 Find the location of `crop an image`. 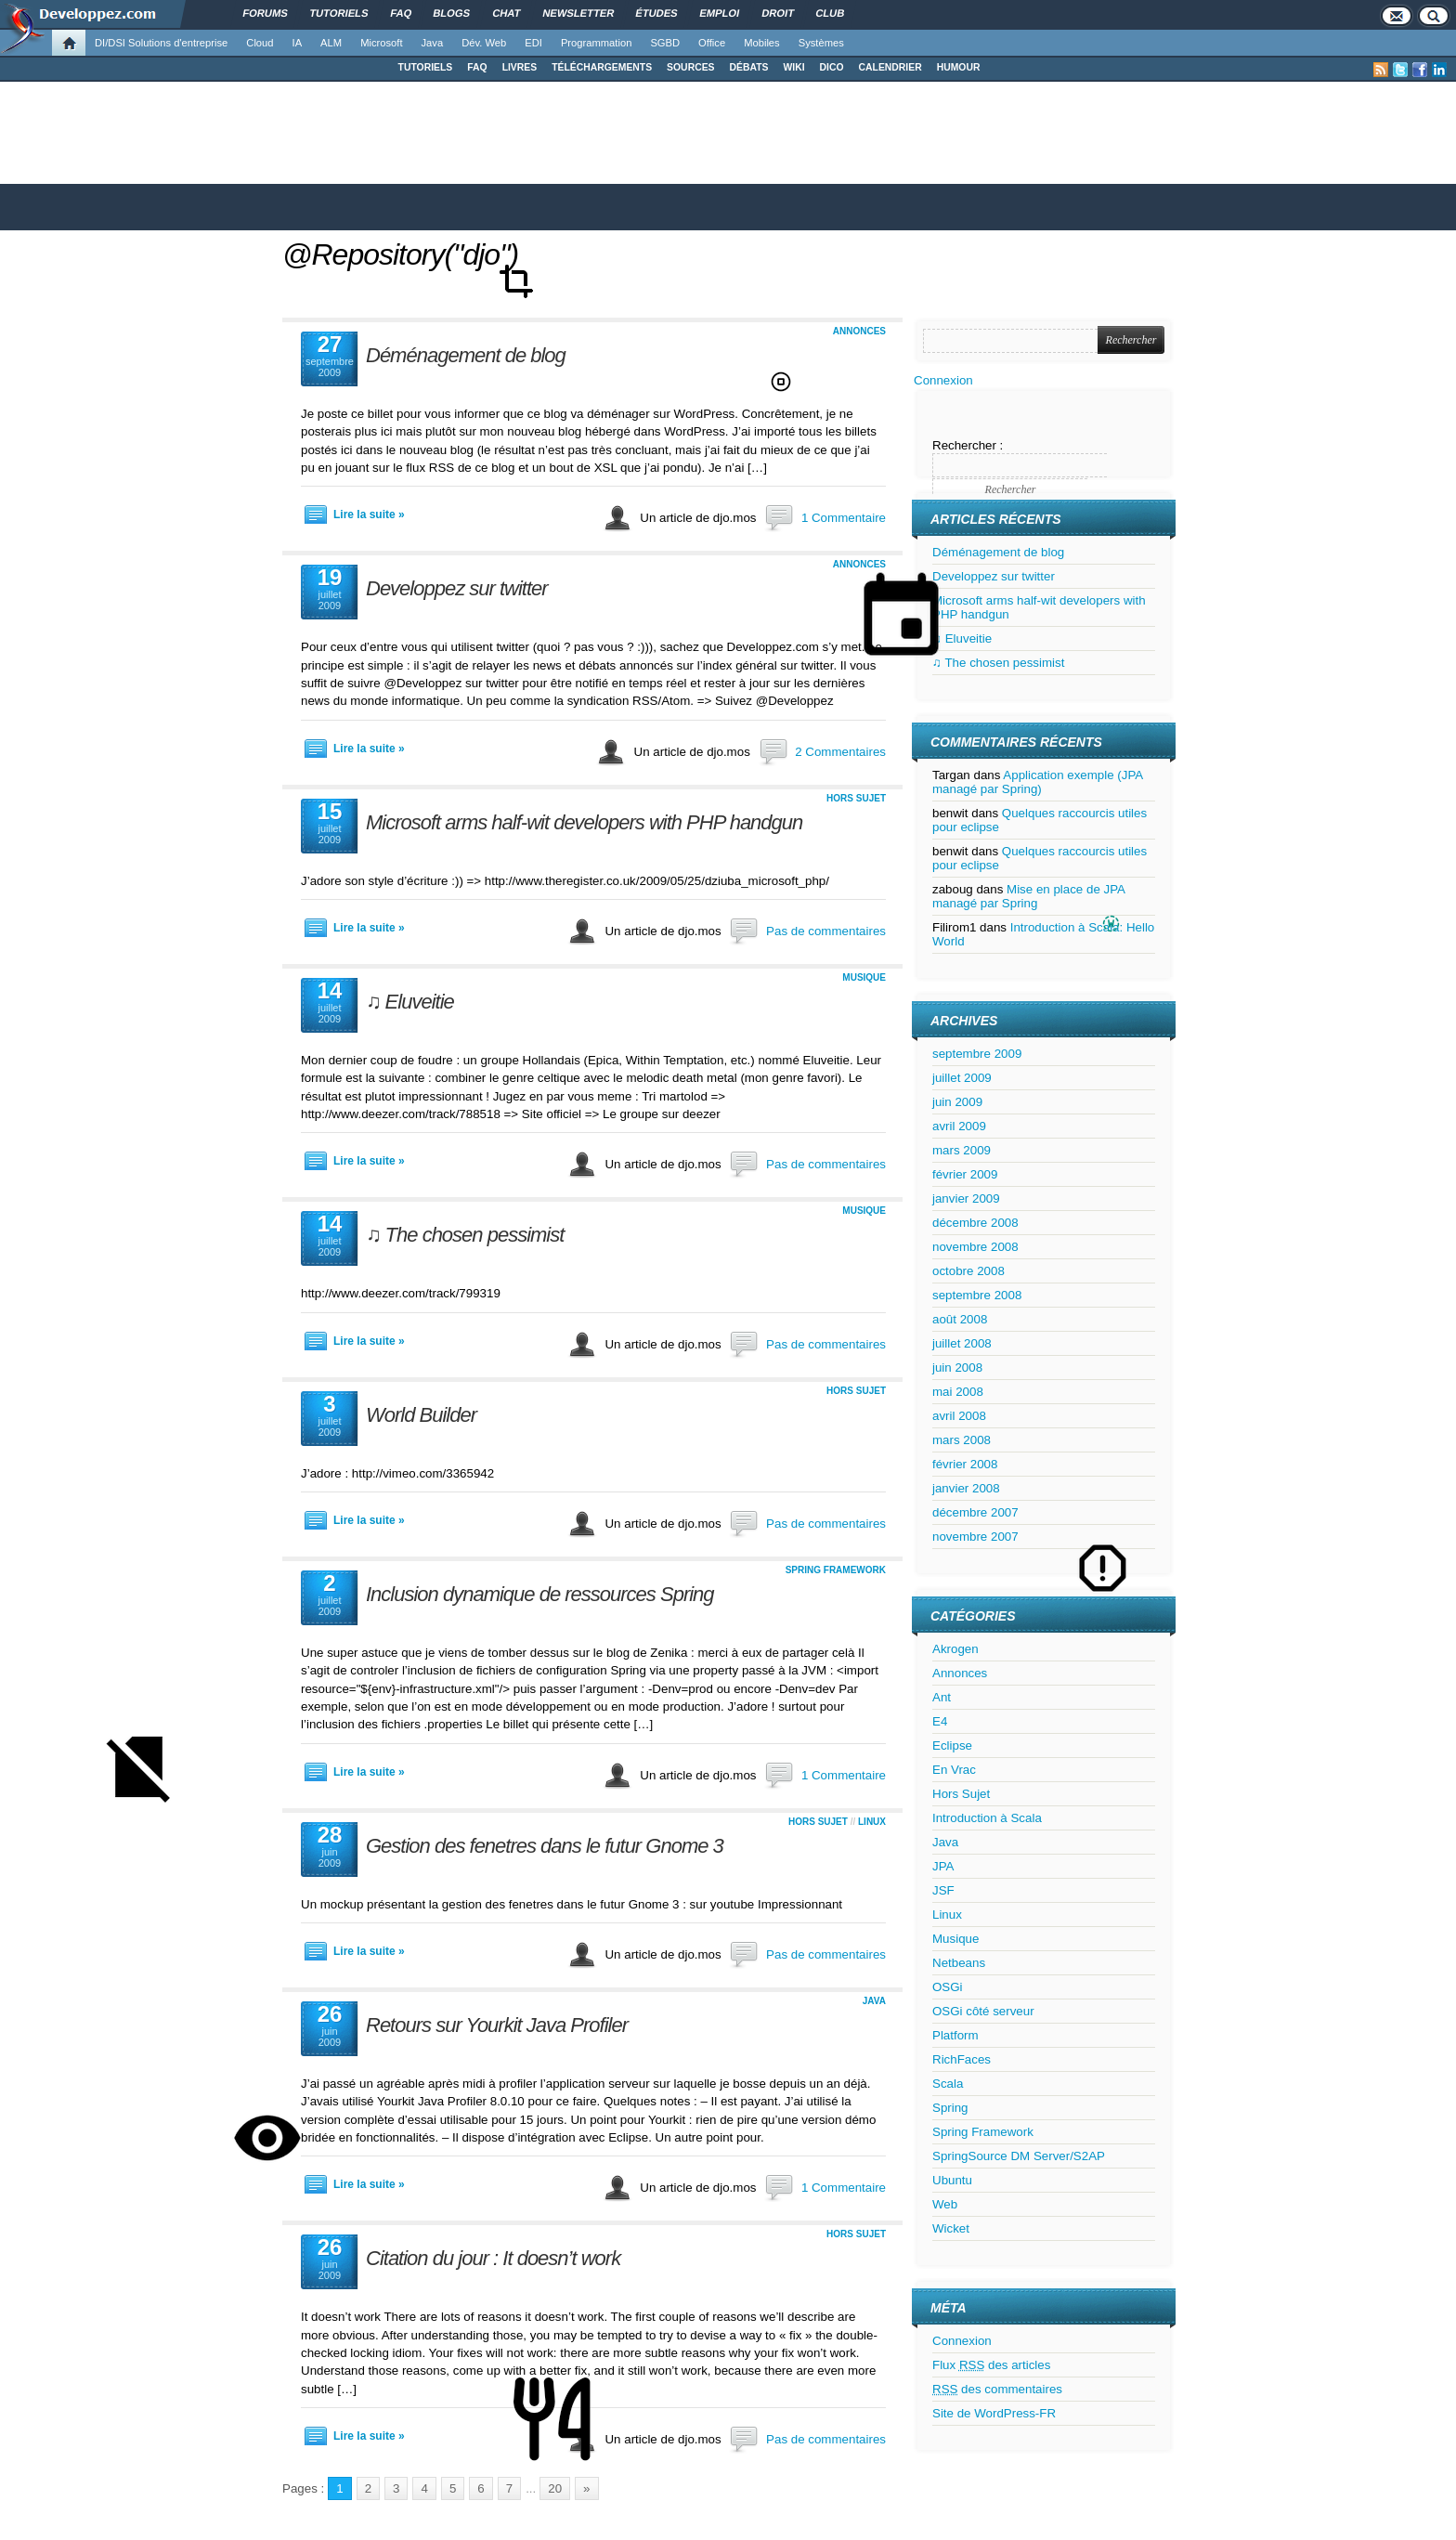

crop an image is located at coordinates (516, 281).